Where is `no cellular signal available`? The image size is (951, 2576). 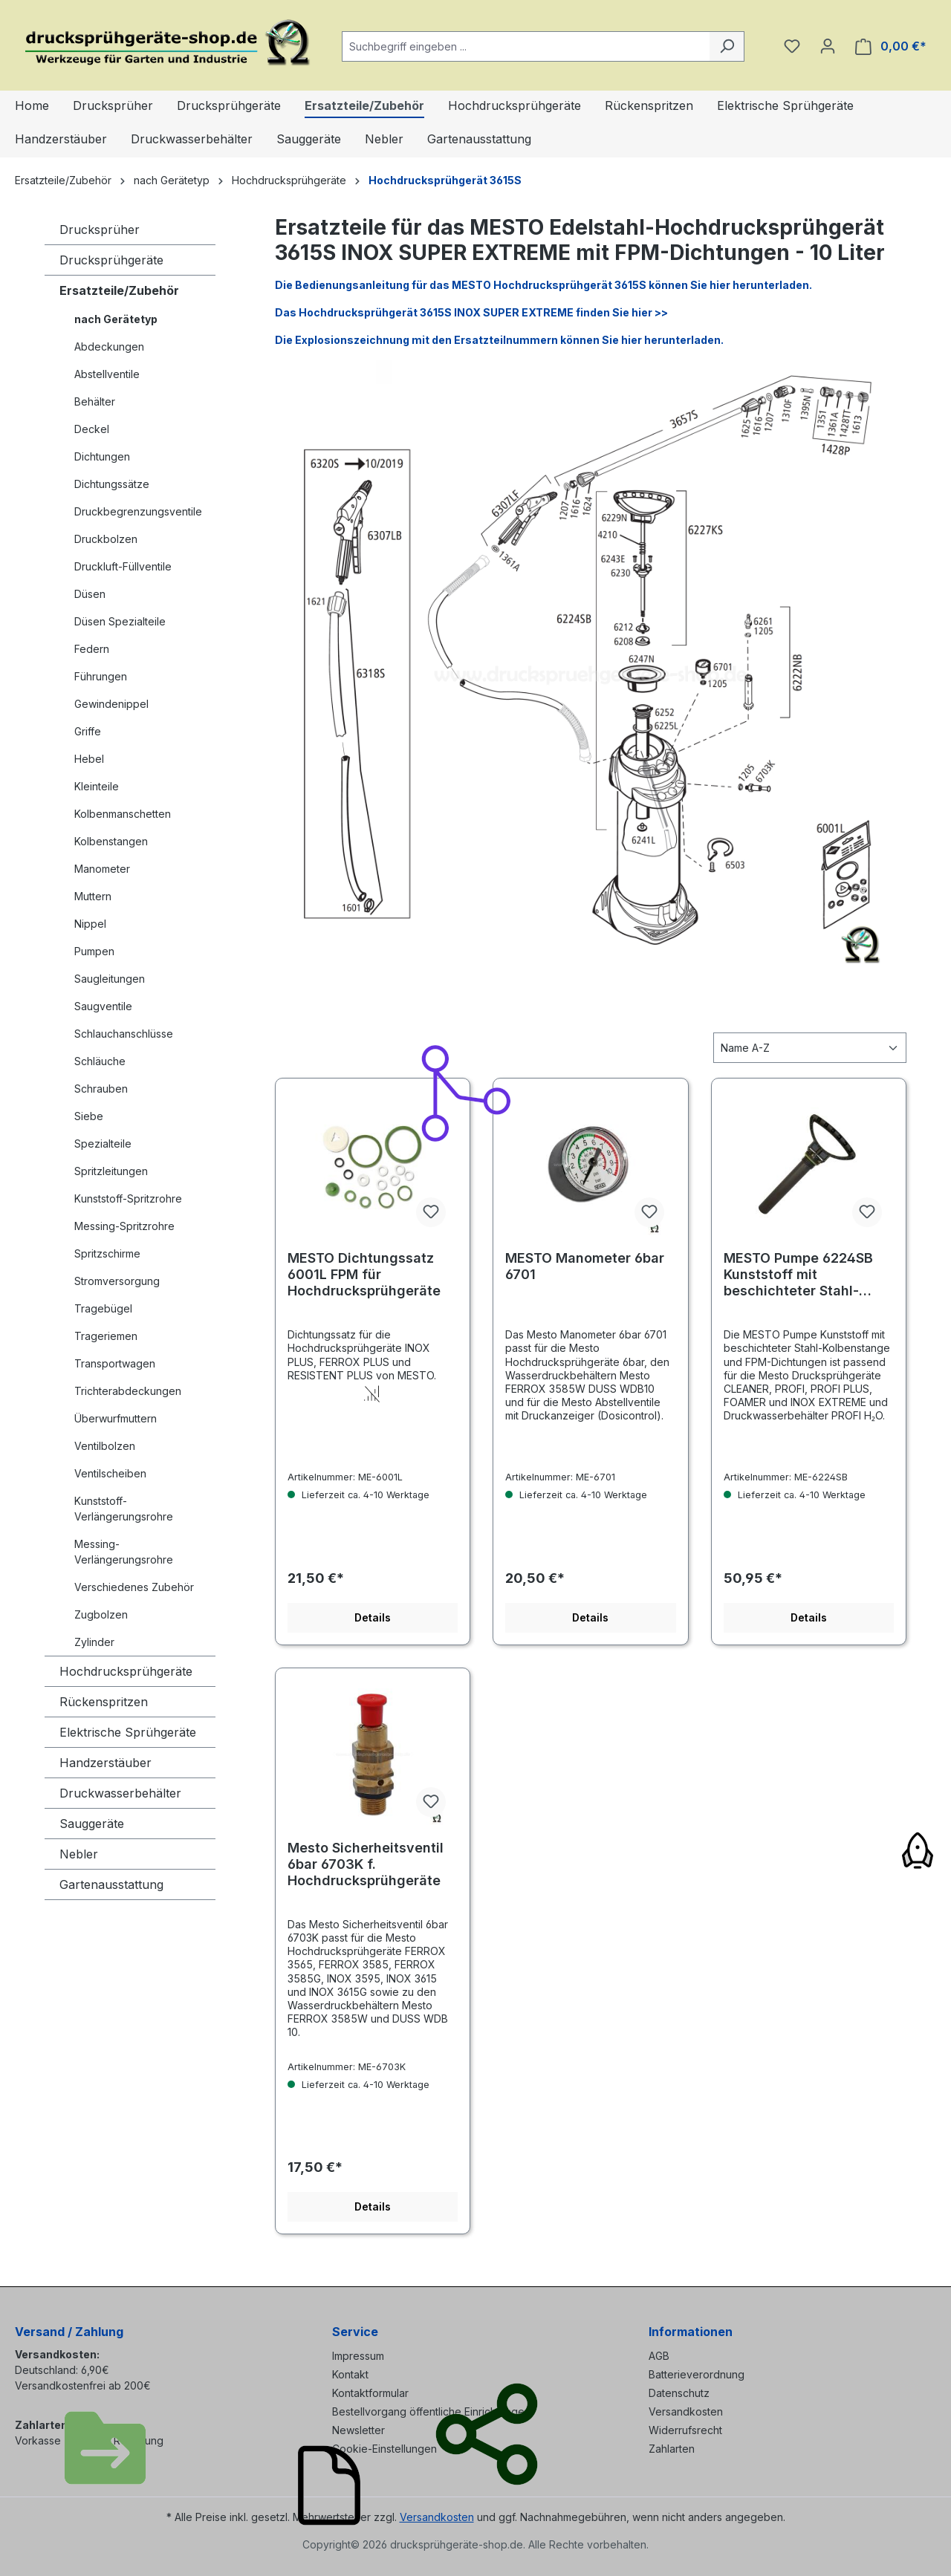
no cellular signal available is located at coordinates (372, 1394).